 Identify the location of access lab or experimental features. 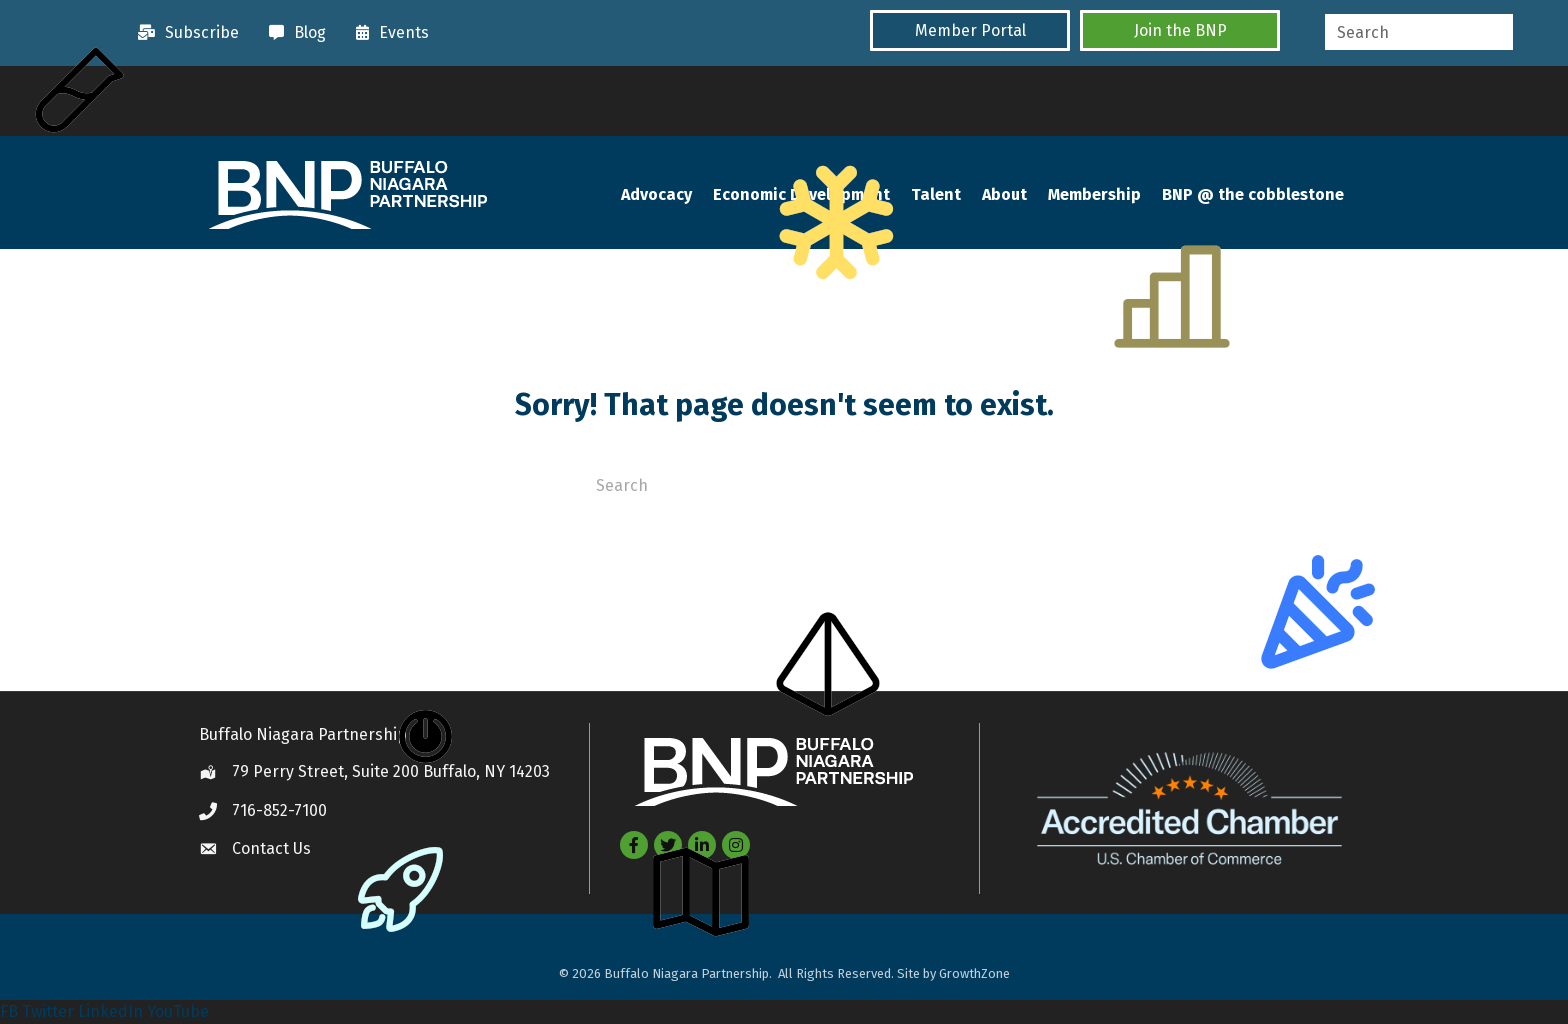
(78, 90).